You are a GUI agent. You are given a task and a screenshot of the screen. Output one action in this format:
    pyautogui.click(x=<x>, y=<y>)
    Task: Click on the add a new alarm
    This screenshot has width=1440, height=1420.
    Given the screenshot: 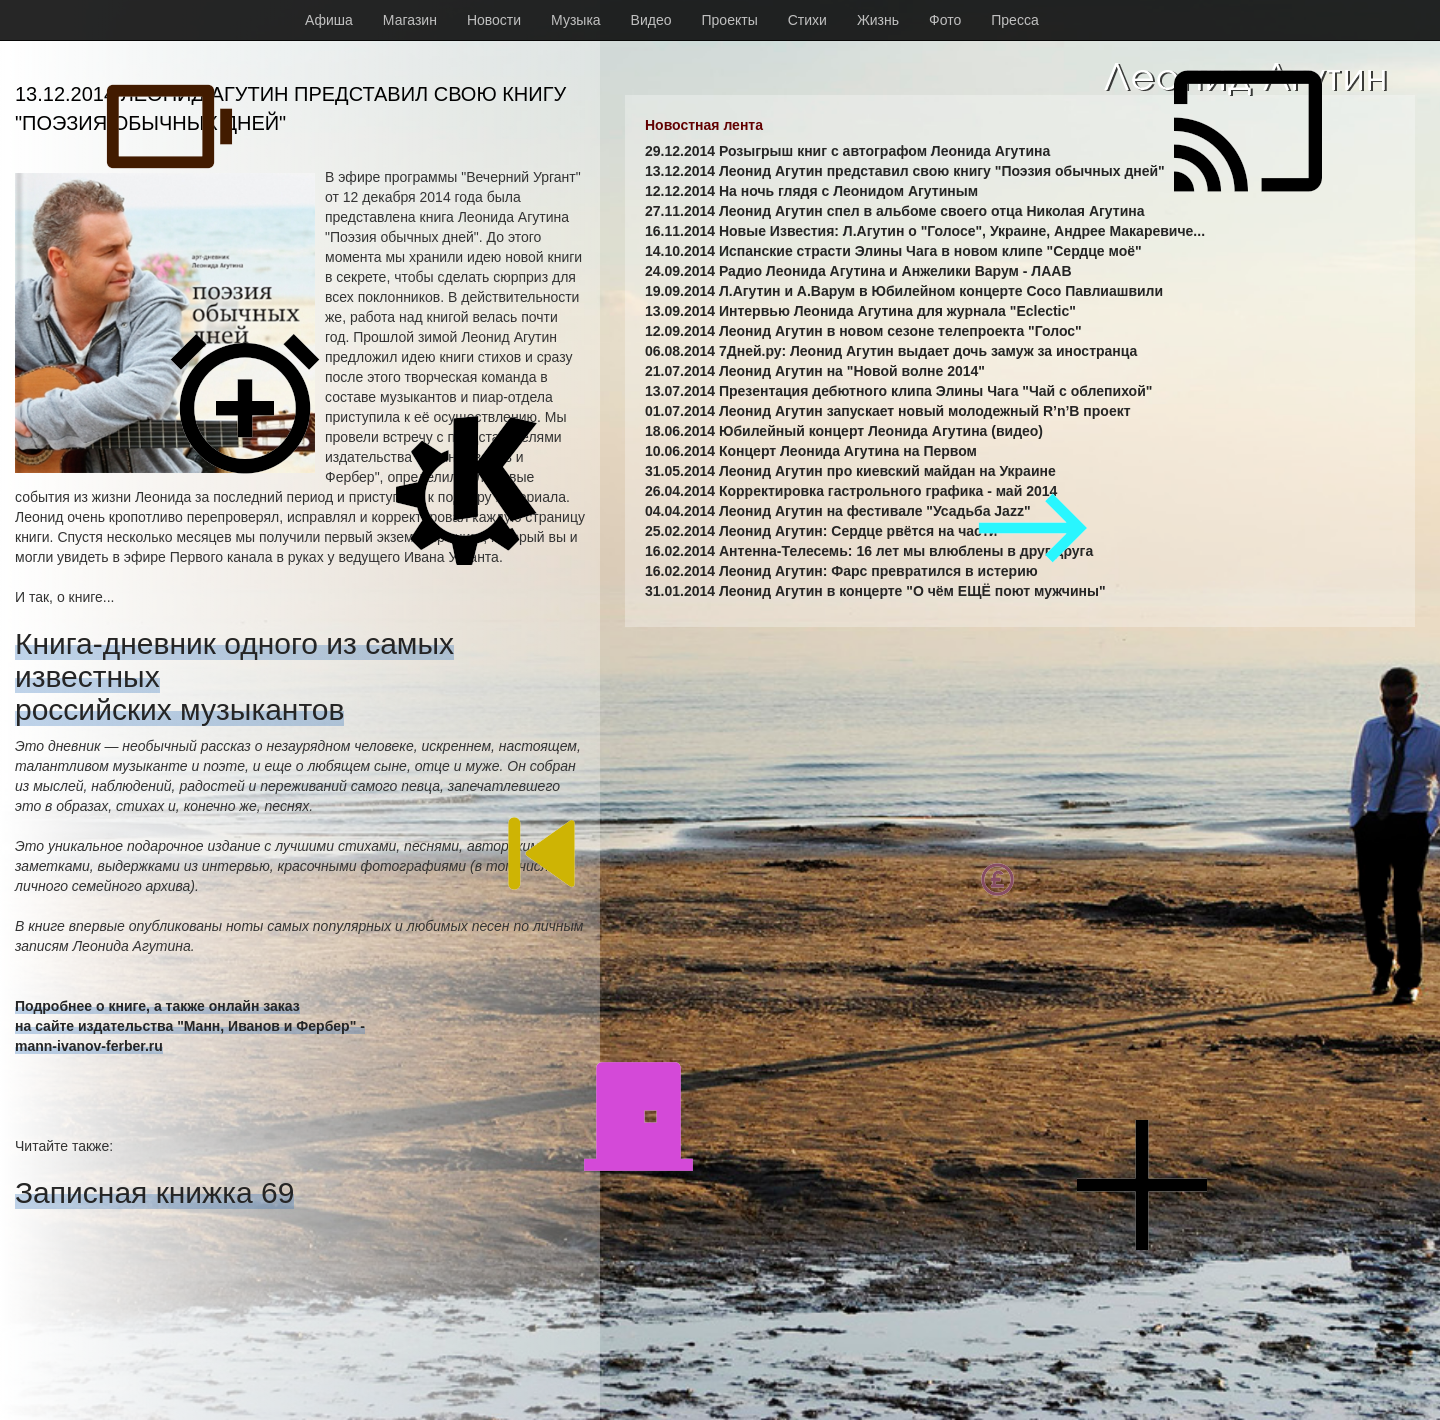 What is the action you would take?
    pyautogui.click(x=245, y=401)
    